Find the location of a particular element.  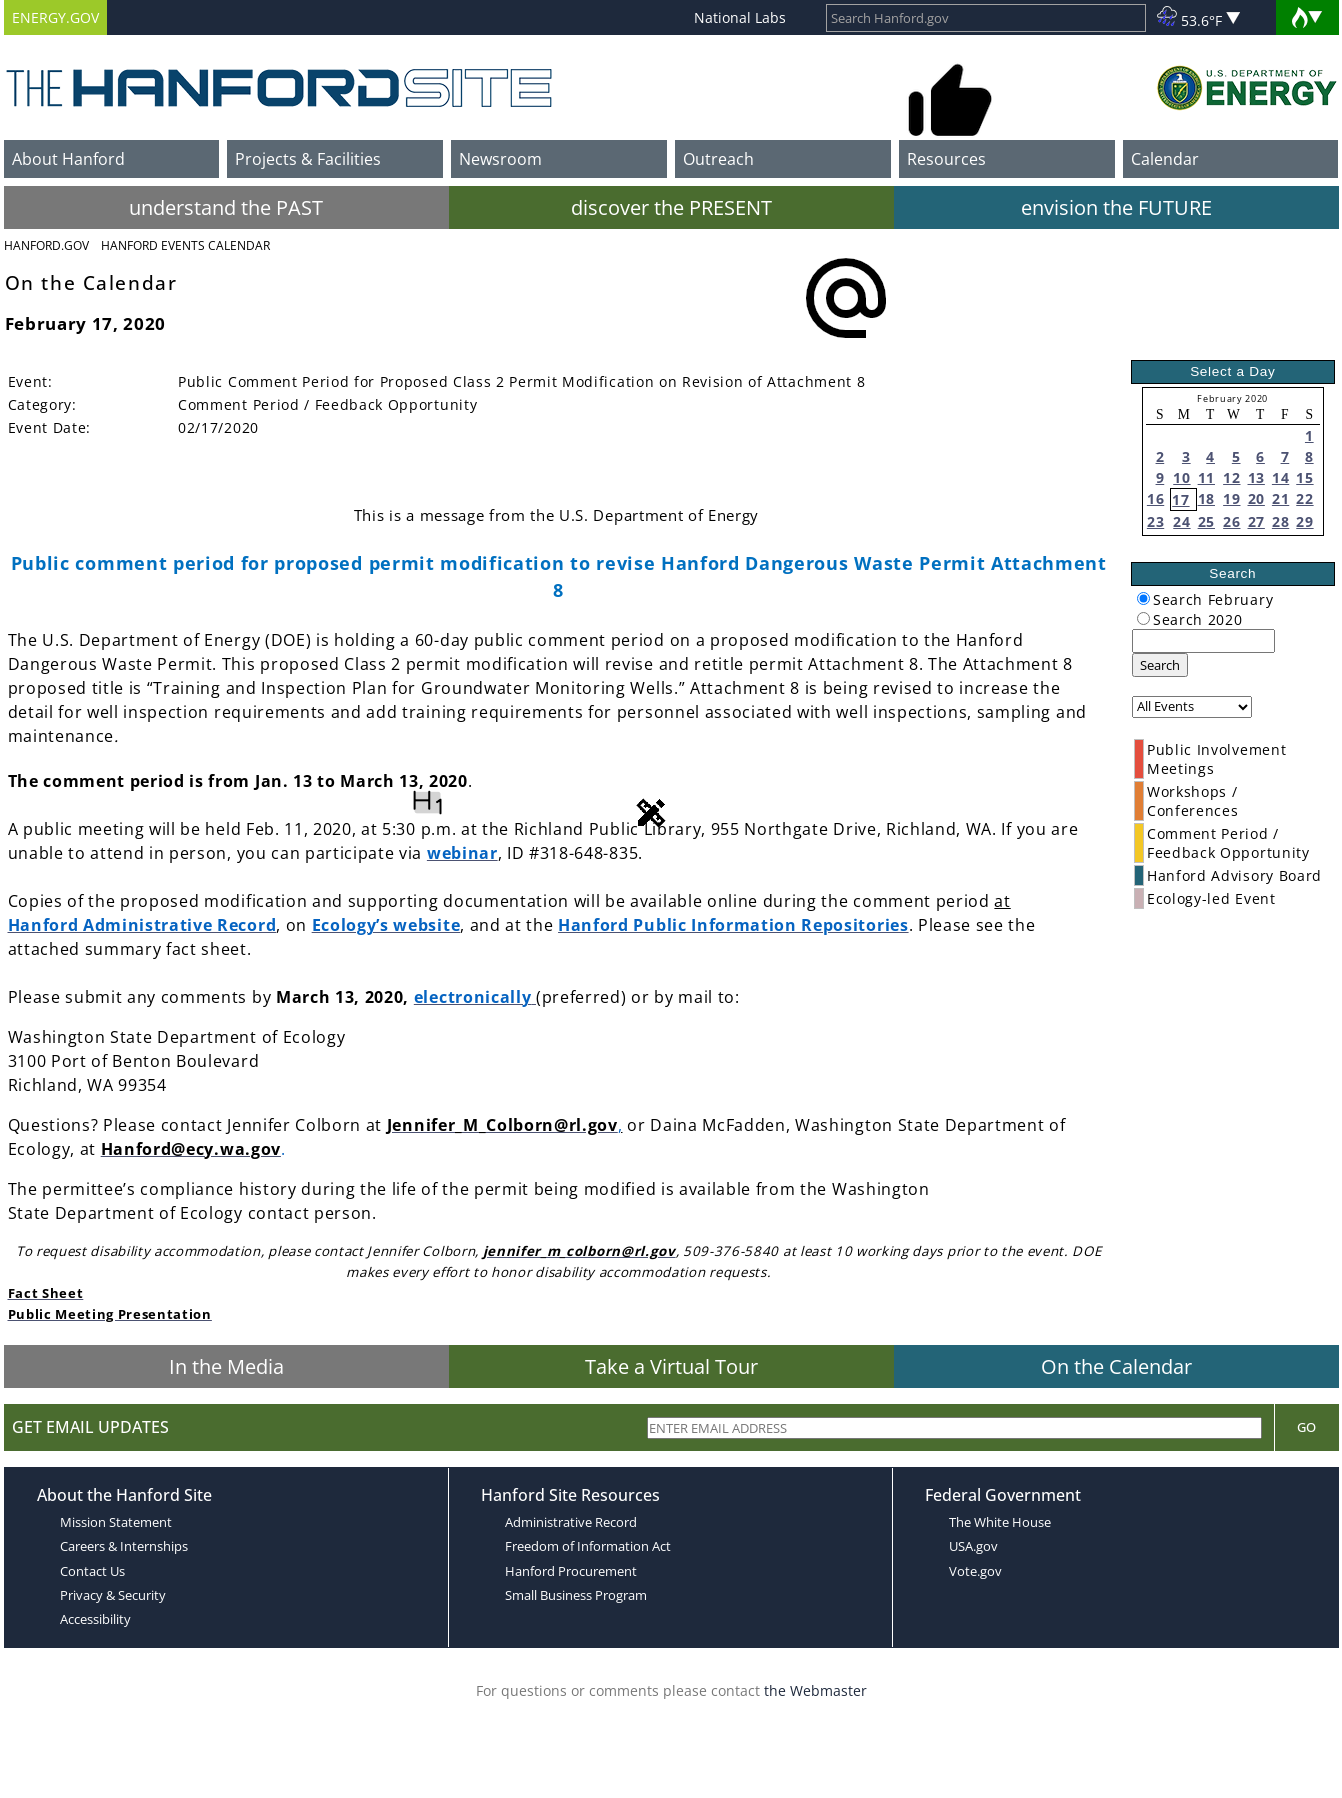

enter or view email address is located at coordinates (846, 298).